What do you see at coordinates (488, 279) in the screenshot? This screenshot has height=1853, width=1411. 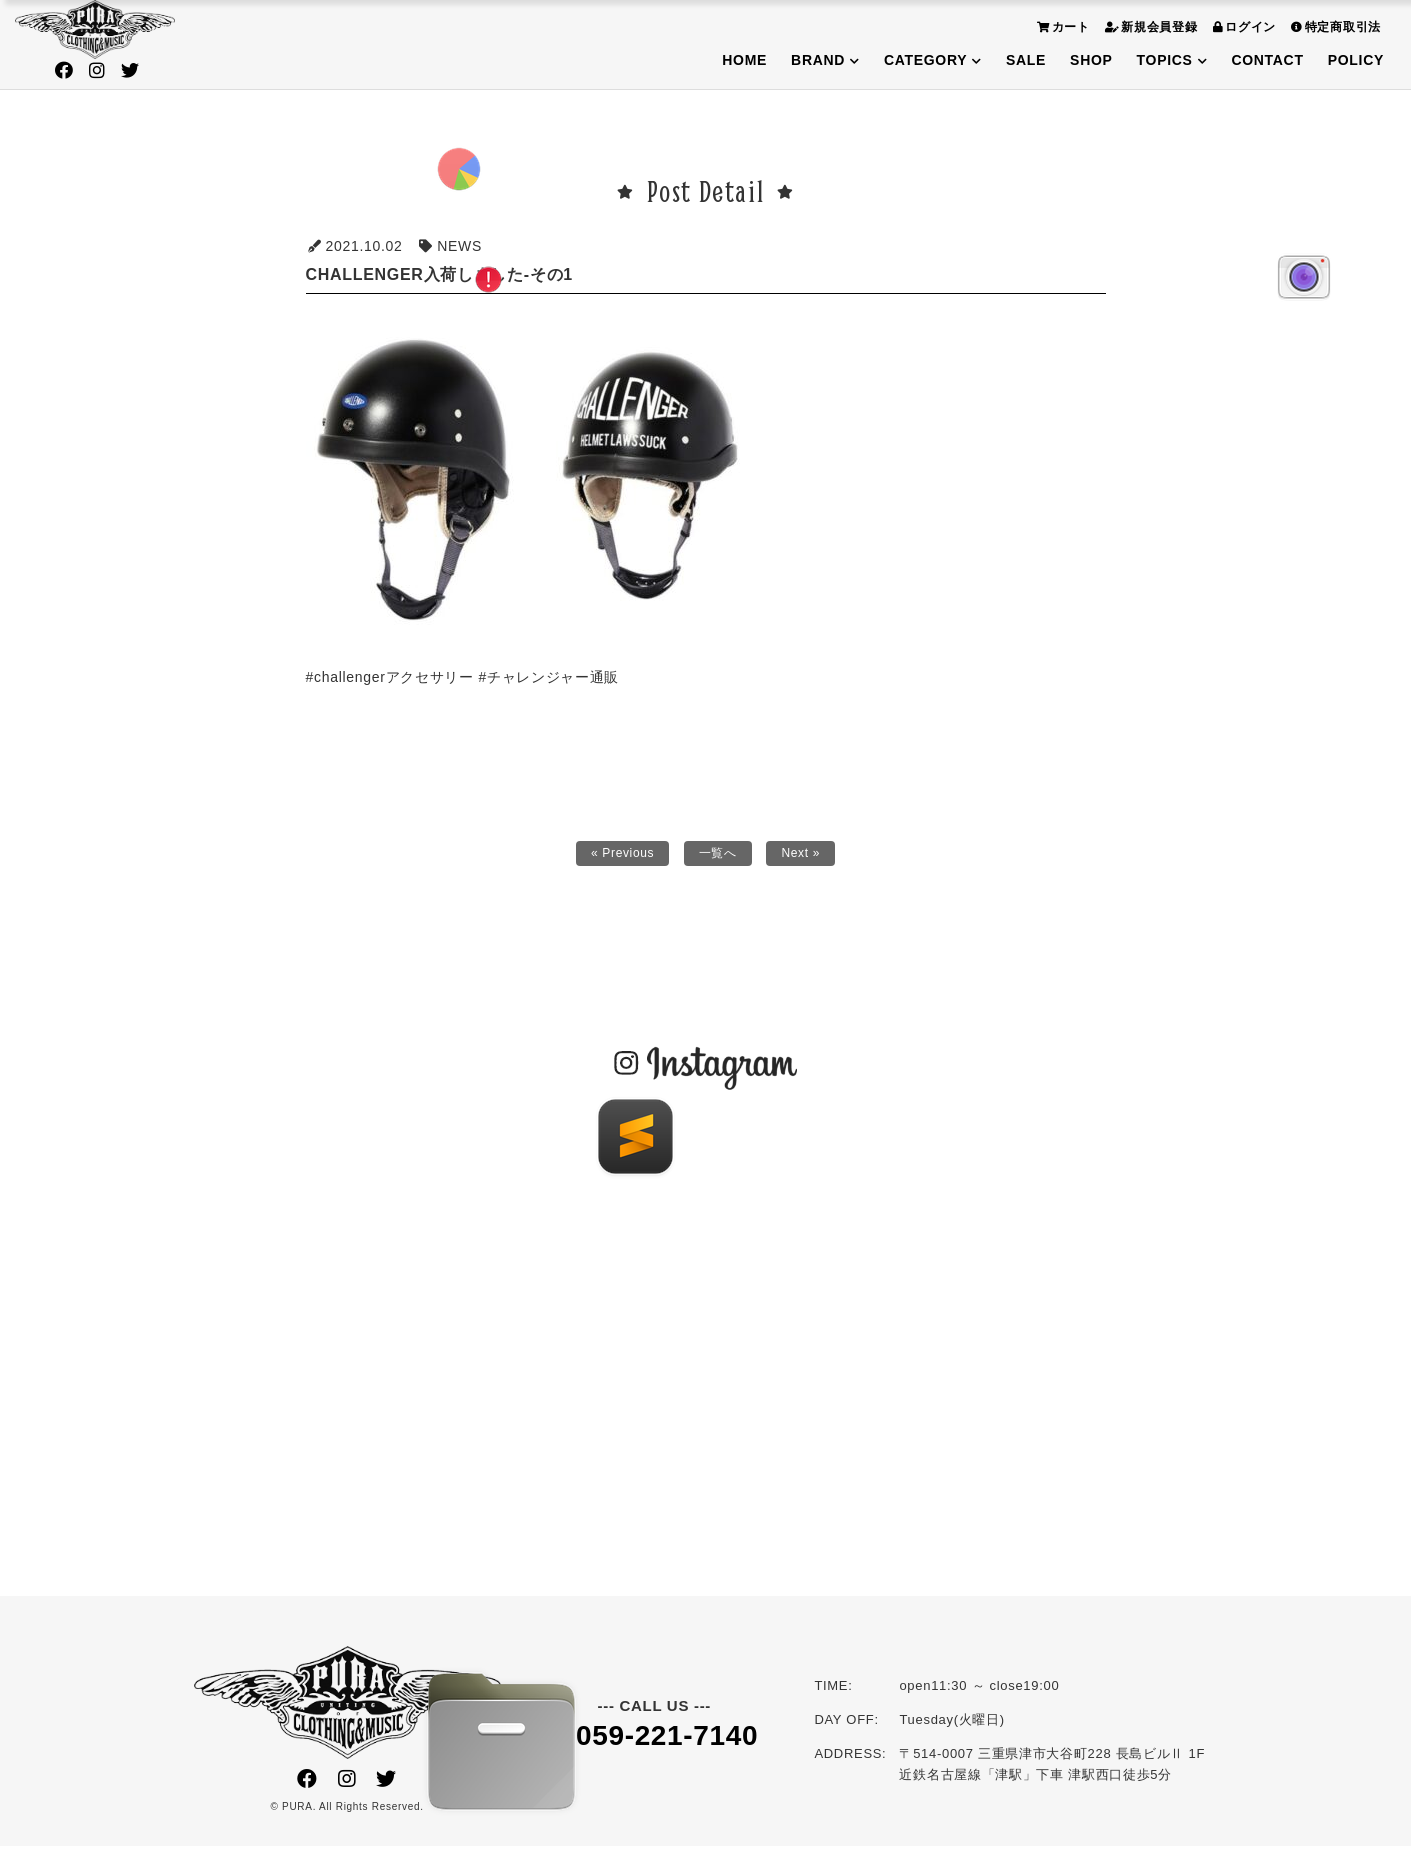 I see `indicates an important alert or warning` at bounding box center [488, 279].